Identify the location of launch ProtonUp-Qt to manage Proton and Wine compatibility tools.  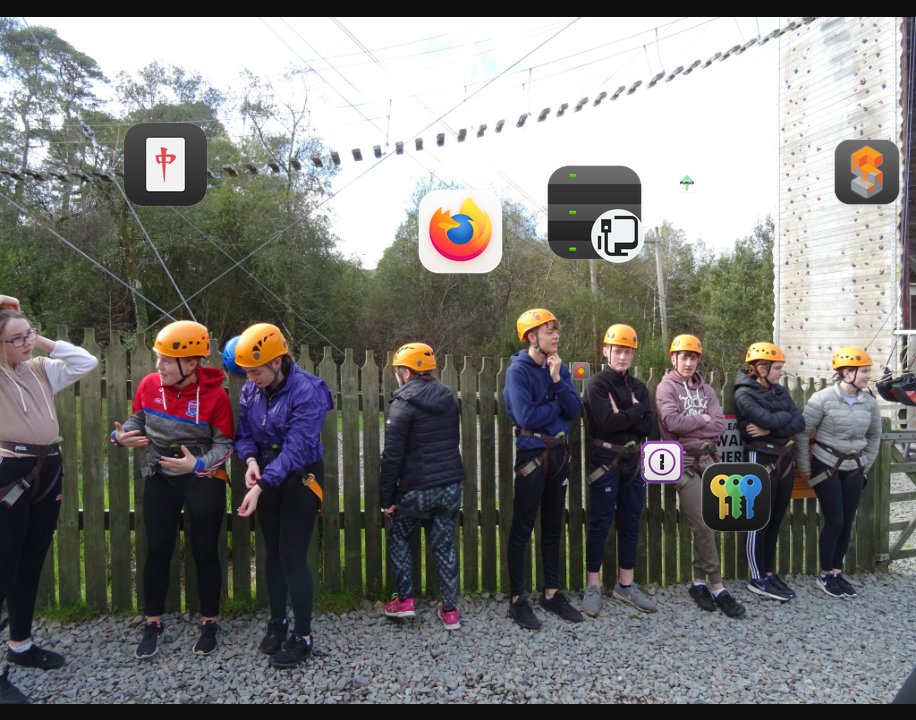
(687, 183).